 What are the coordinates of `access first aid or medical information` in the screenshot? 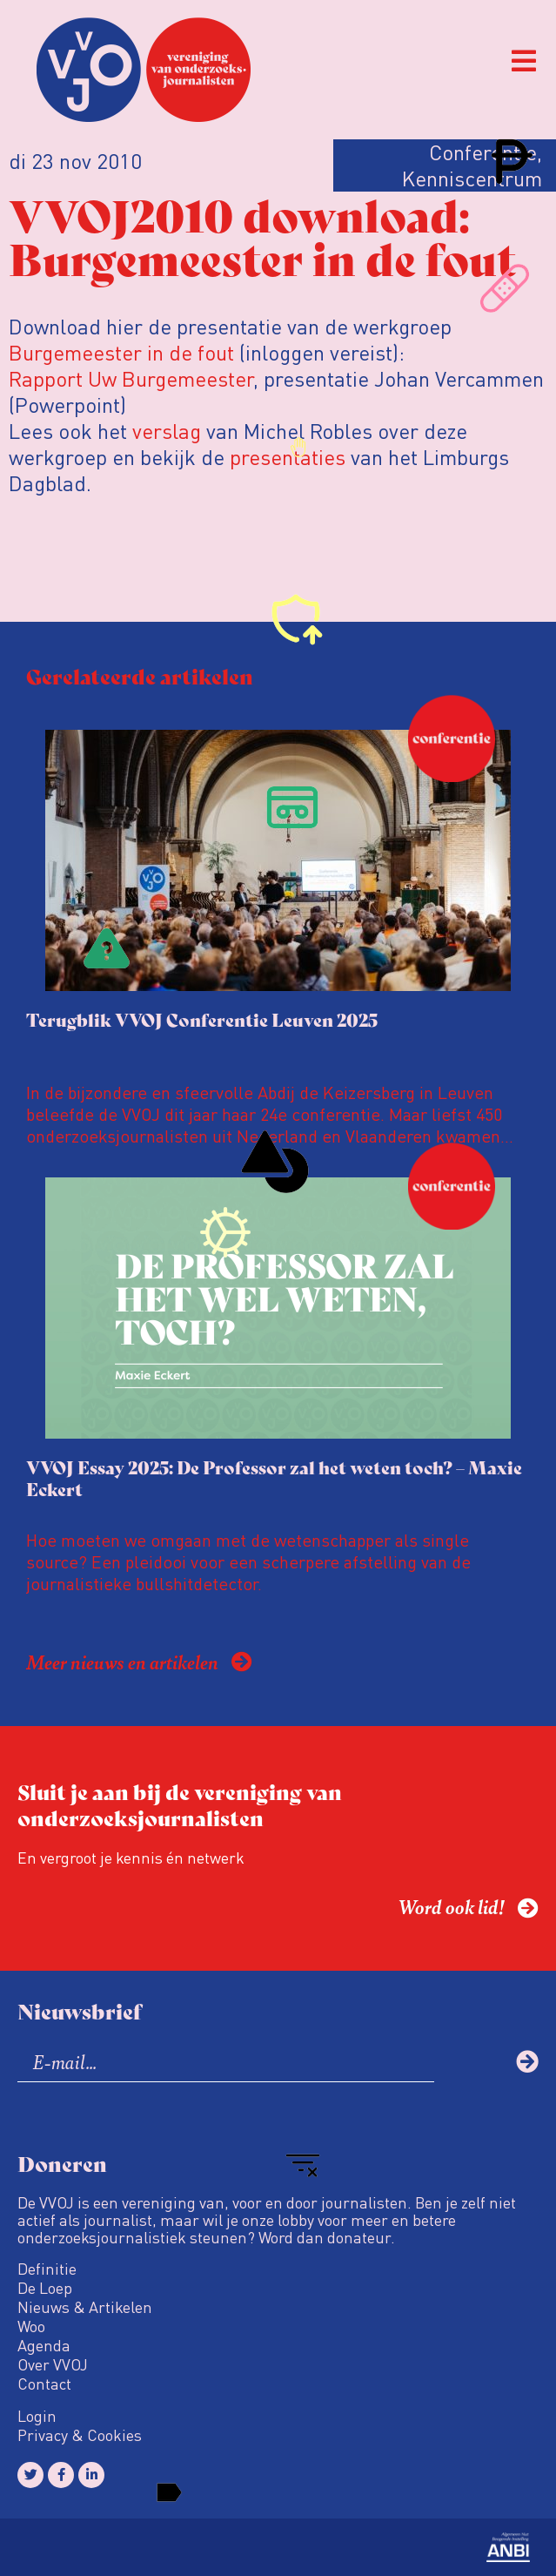 It's located at (505, 288).